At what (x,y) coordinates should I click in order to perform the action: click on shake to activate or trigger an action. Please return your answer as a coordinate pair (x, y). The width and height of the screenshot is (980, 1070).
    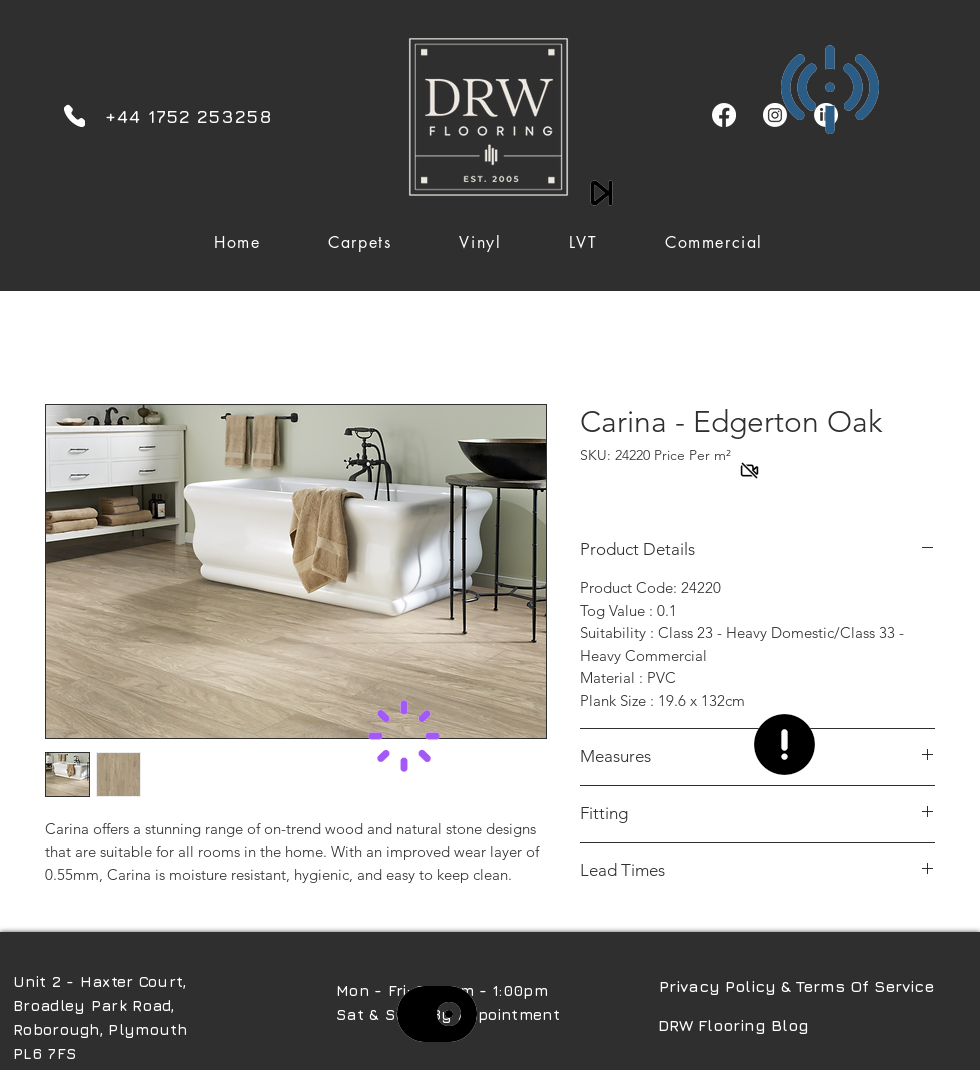
    Looking at the image, I should click on (830, 92).